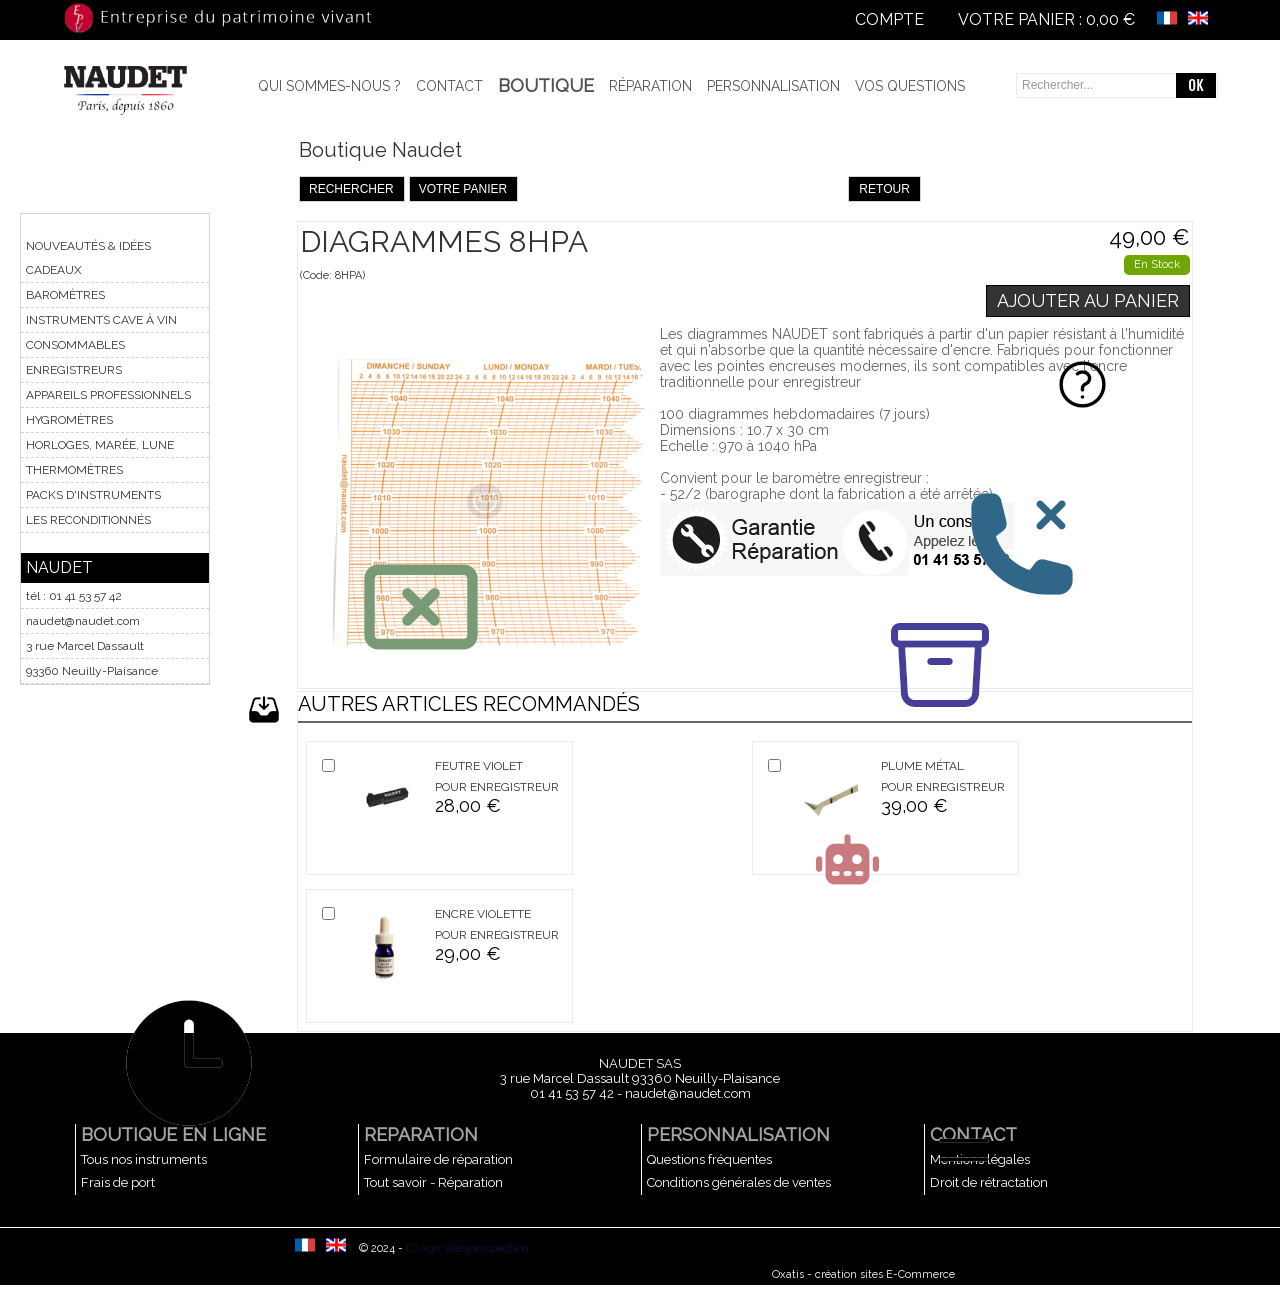 This screenshot has width=1280, height=1305. Describe the element at coordinates (189, 1063) in the screenshot. I see `view current time` at that location.